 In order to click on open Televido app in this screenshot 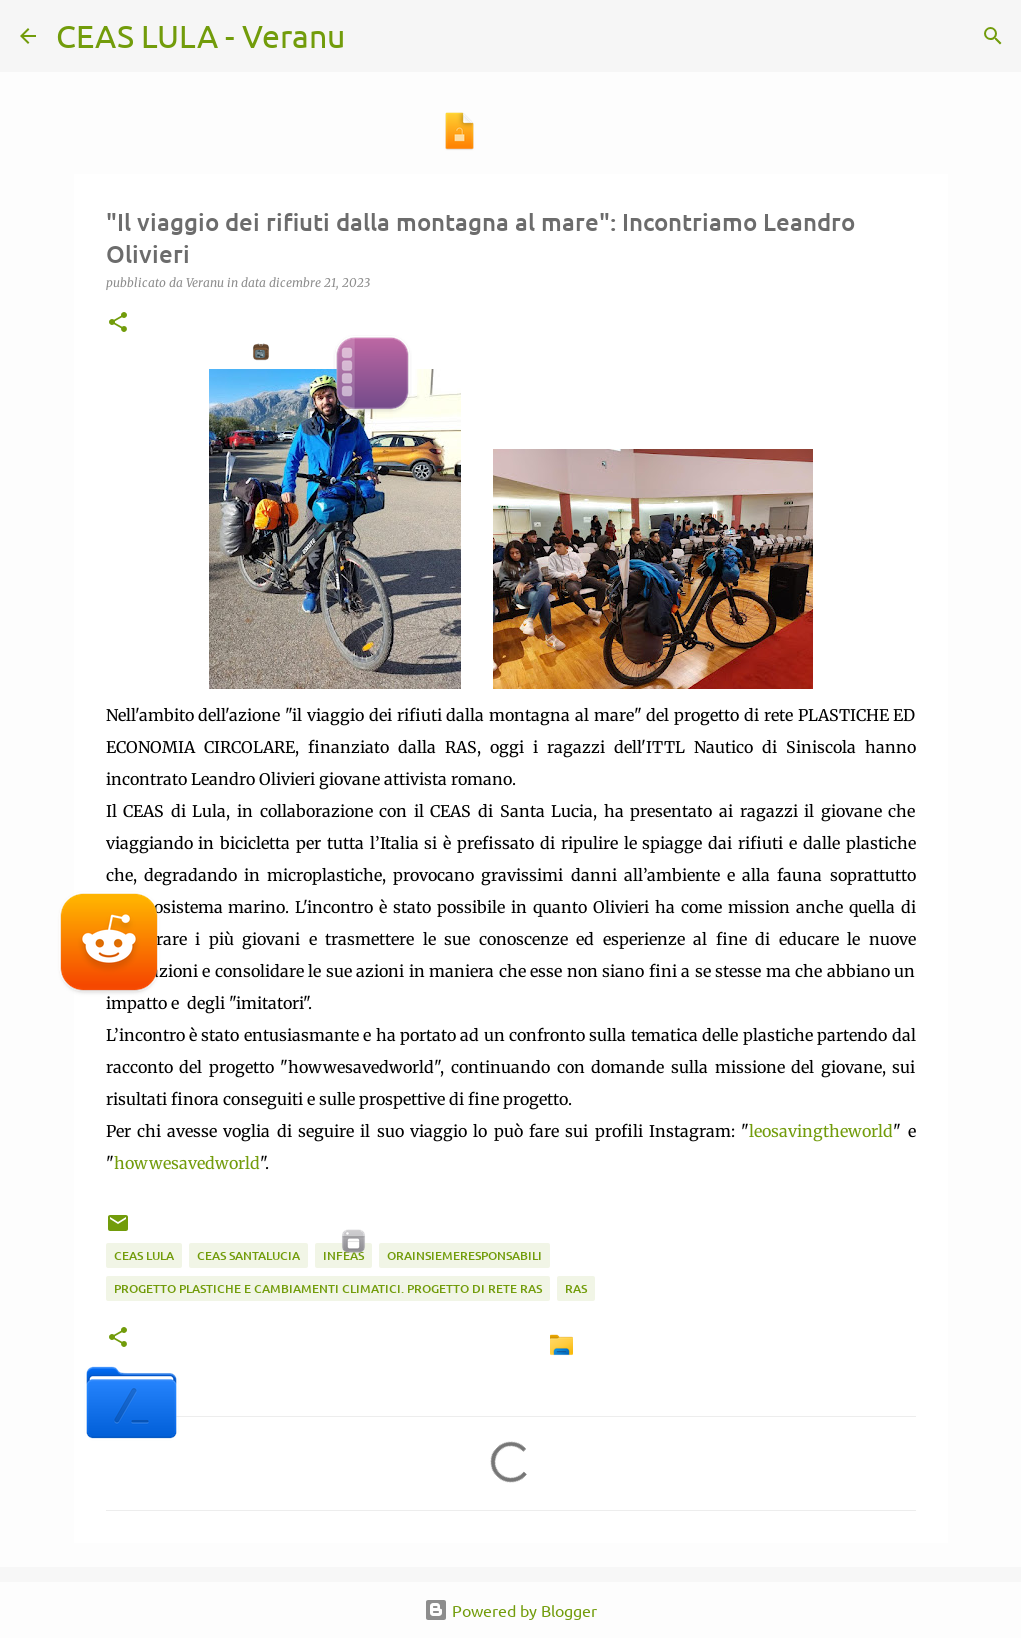, I will do `click(261, 352)`.